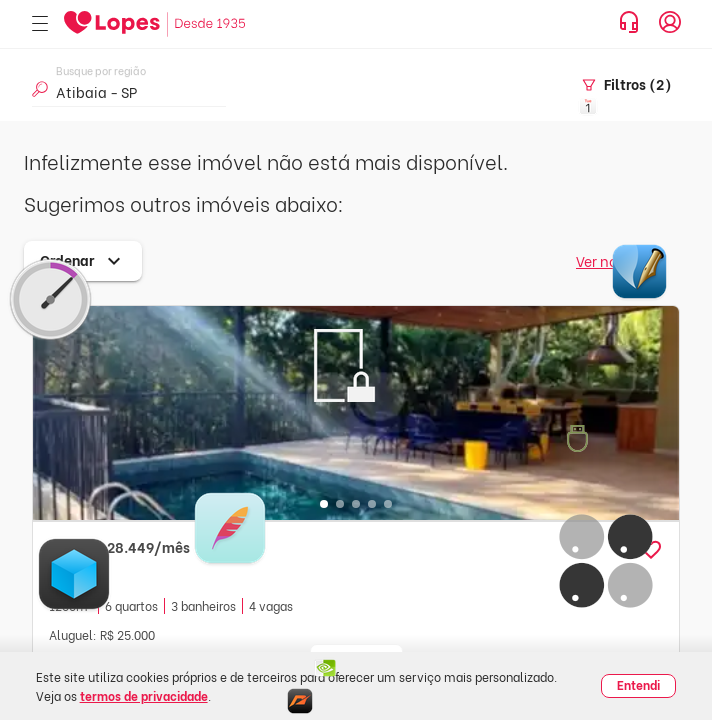  What do you see at coordinates (325, 668) in the screenshot?
I see `open nvidia graphics card settings` at bounding box center [325, 668].